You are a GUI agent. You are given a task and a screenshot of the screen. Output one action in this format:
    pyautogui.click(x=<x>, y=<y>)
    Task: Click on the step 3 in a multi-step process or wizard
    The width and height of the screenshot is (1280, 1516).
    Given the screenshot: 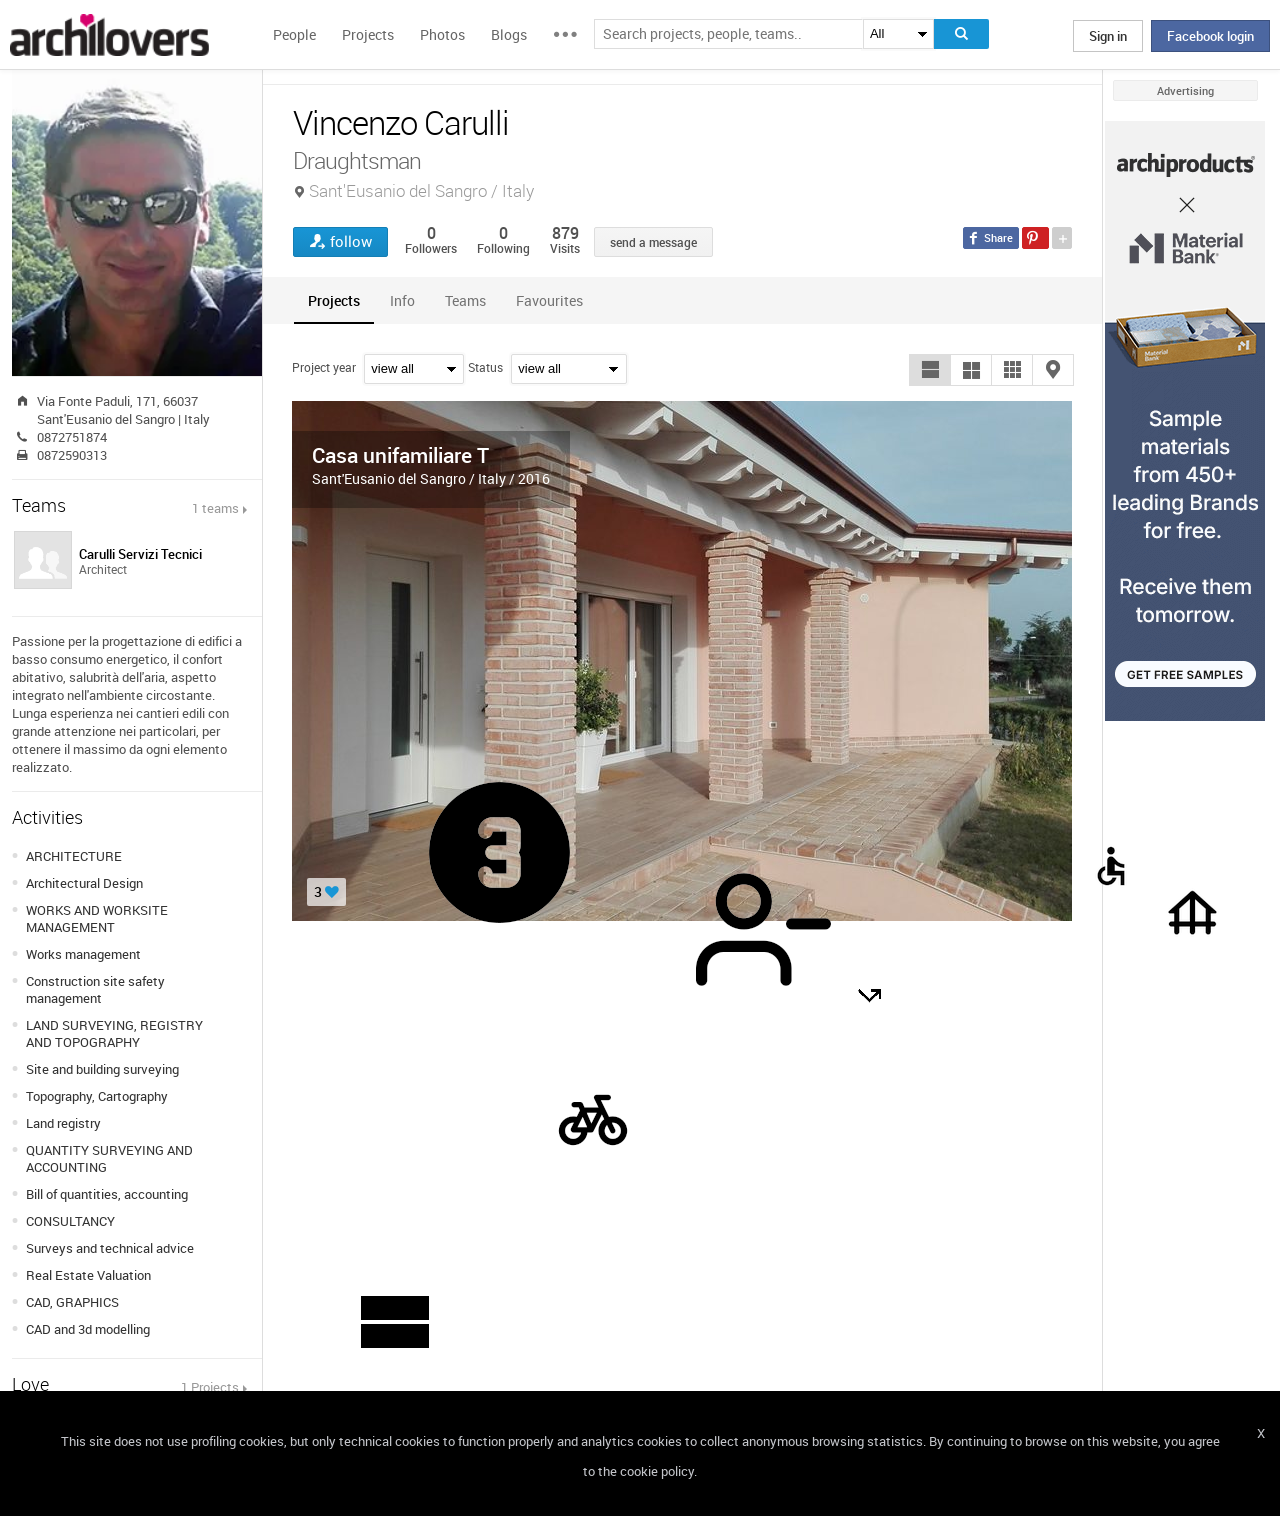 What is the action you would take?
    pyautogui.click(x=499, y=852)
    